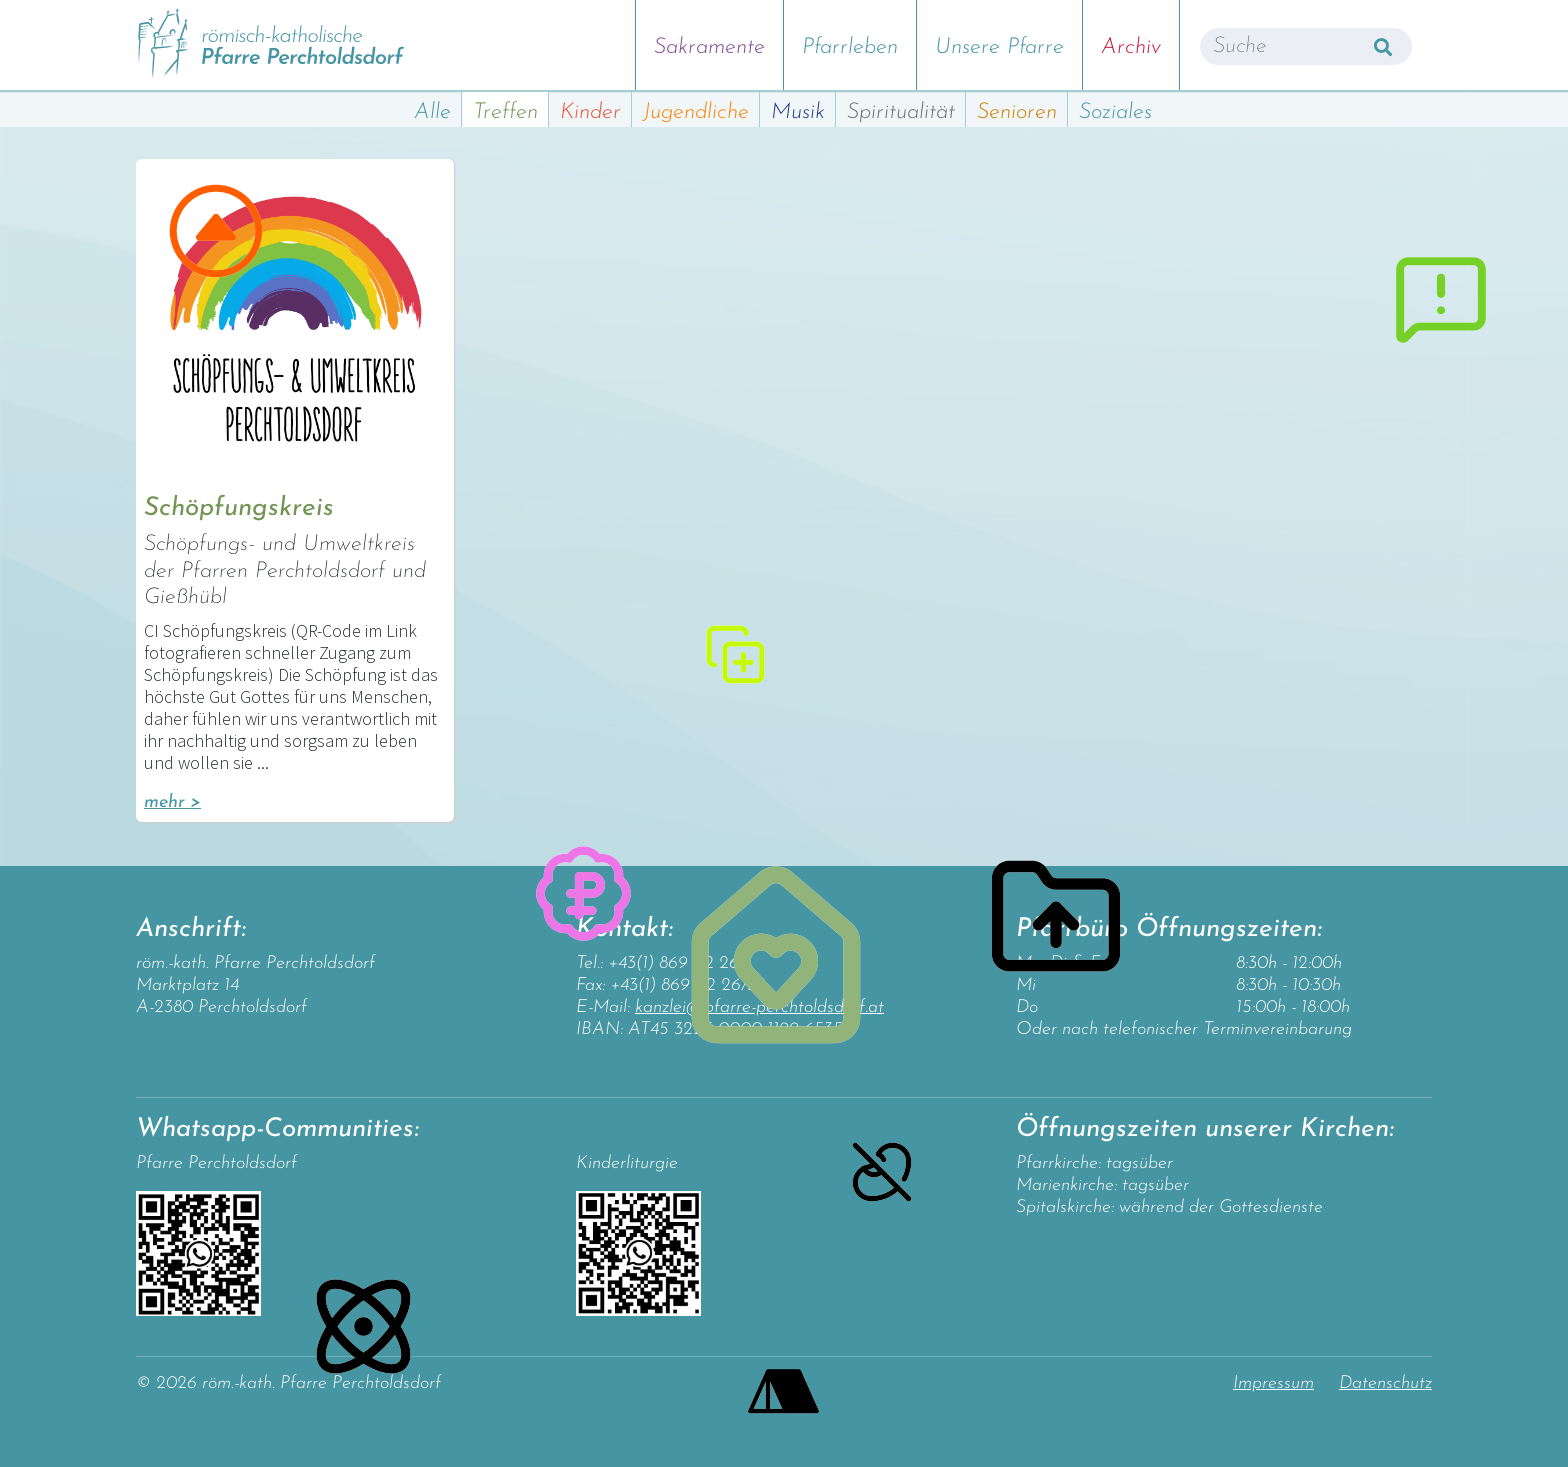 Image resolution: width=1568 pixels, height=1467 pixels. What do you see at coordinates (216, 231) in the screenshot?
I see `scroll to top of page` at bounding box center [216, 231].